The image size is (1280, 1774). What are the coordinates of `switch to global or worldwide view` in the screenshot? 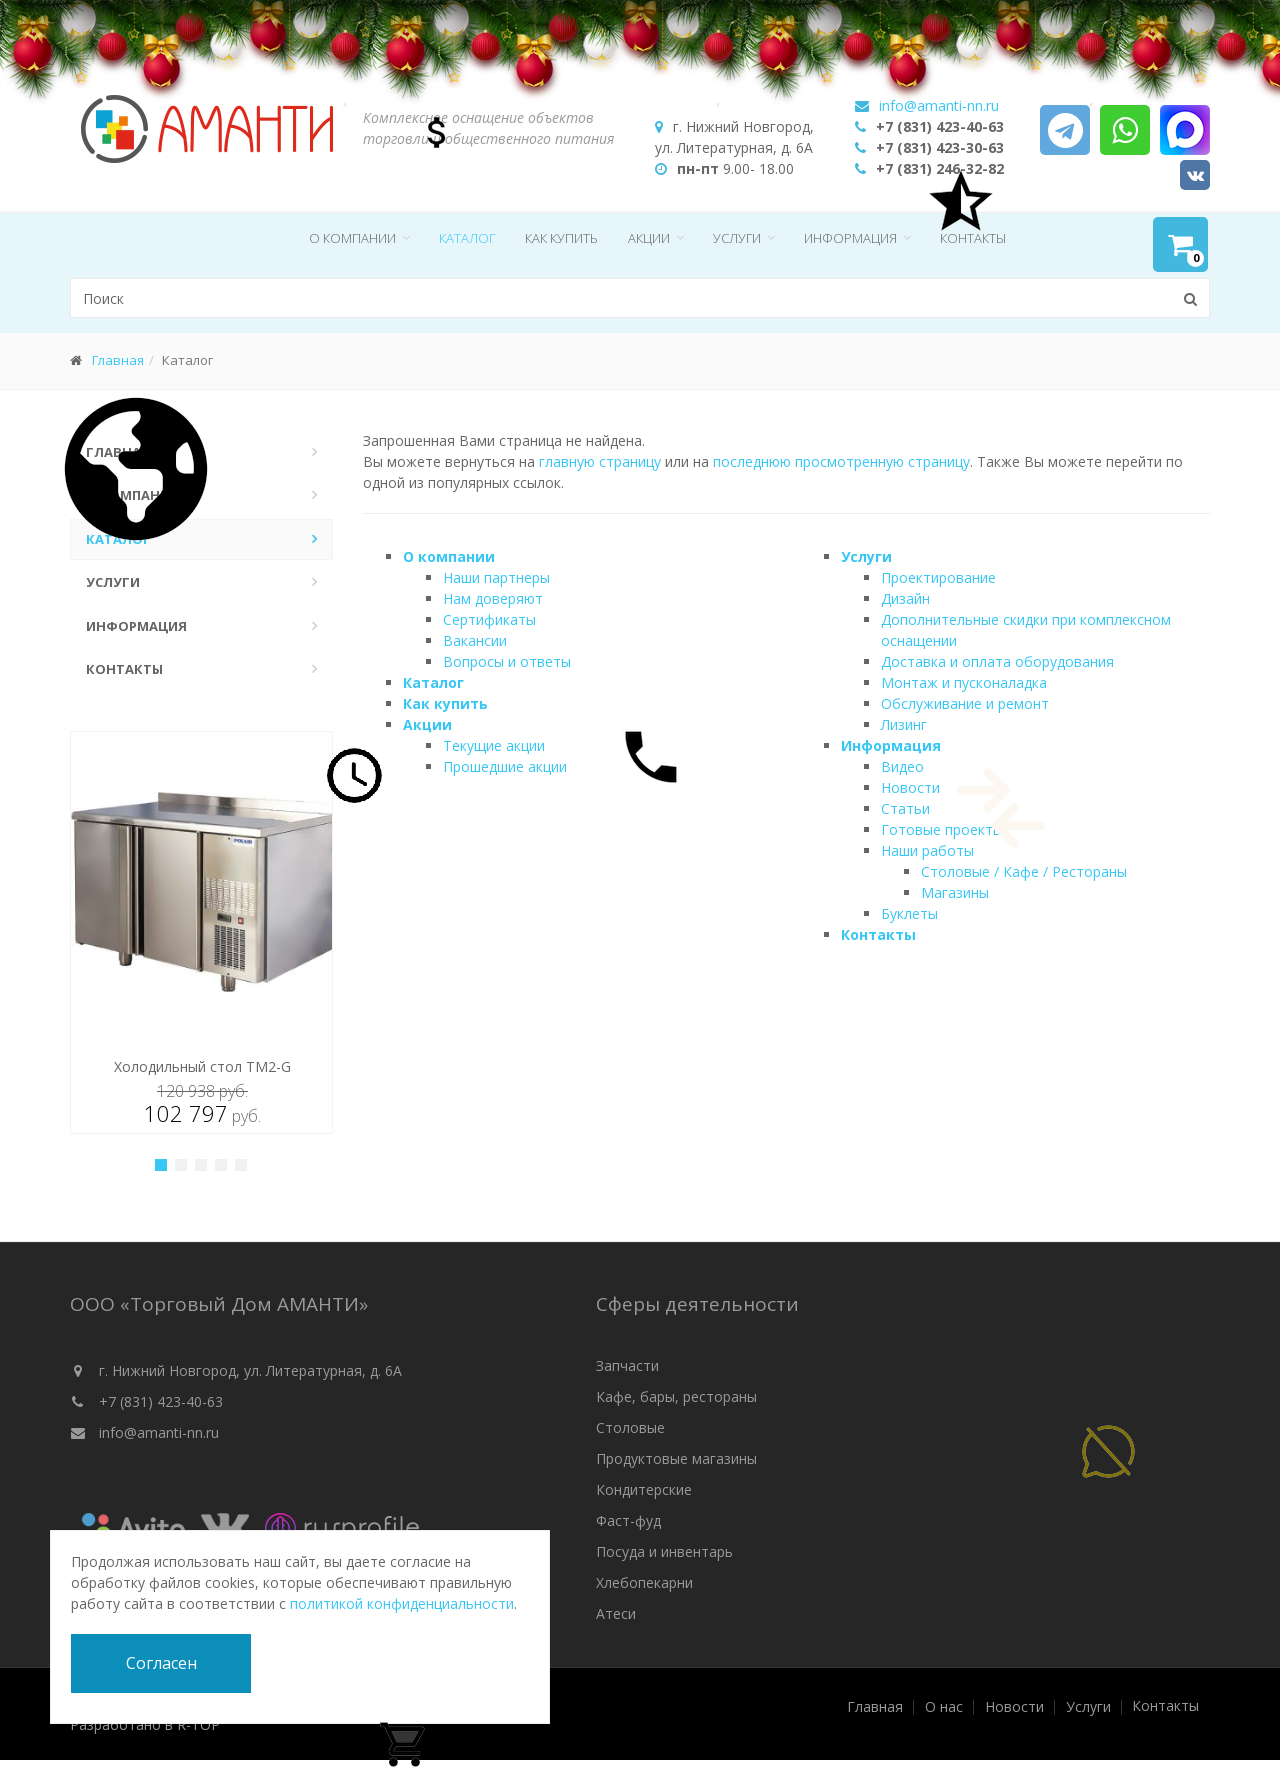 It's located at (136, 469).